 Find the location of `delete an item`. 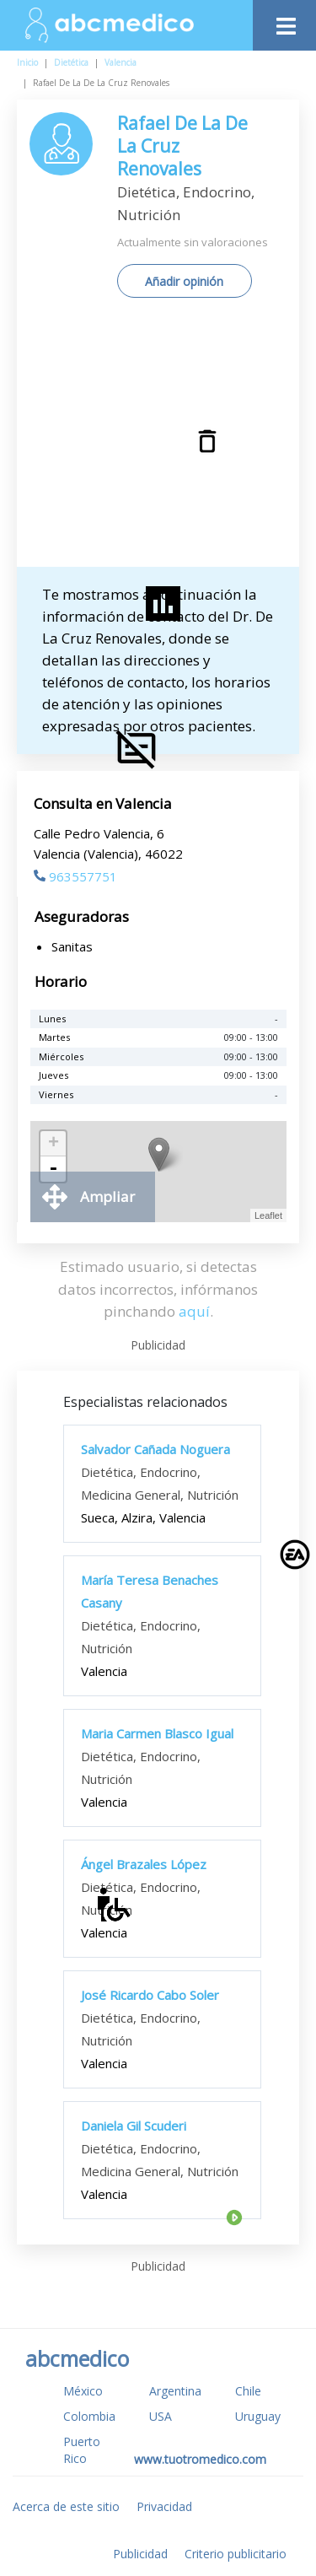

delete an item is located at coordinates (207, 441).